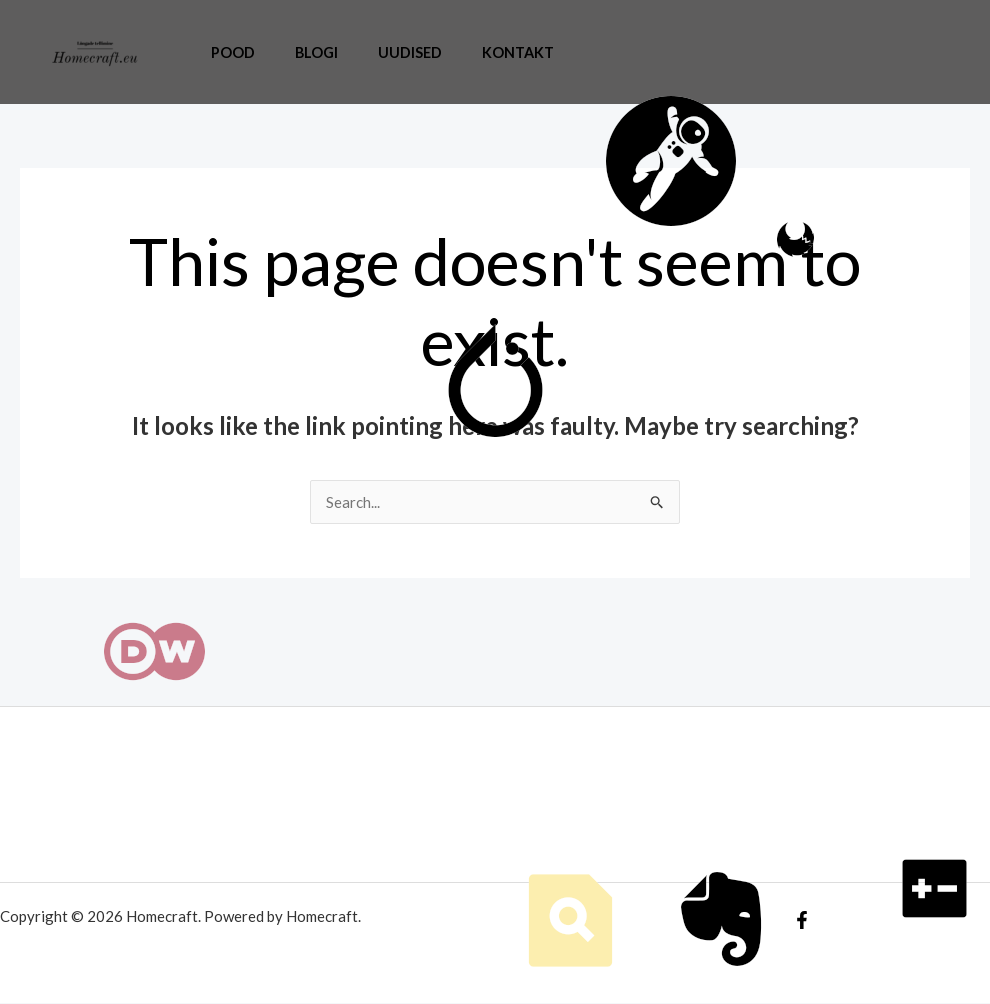 The width and height of the screenshot is (990, 1004). I want to click on open the Grav CMS website or application, so click(671, 161).